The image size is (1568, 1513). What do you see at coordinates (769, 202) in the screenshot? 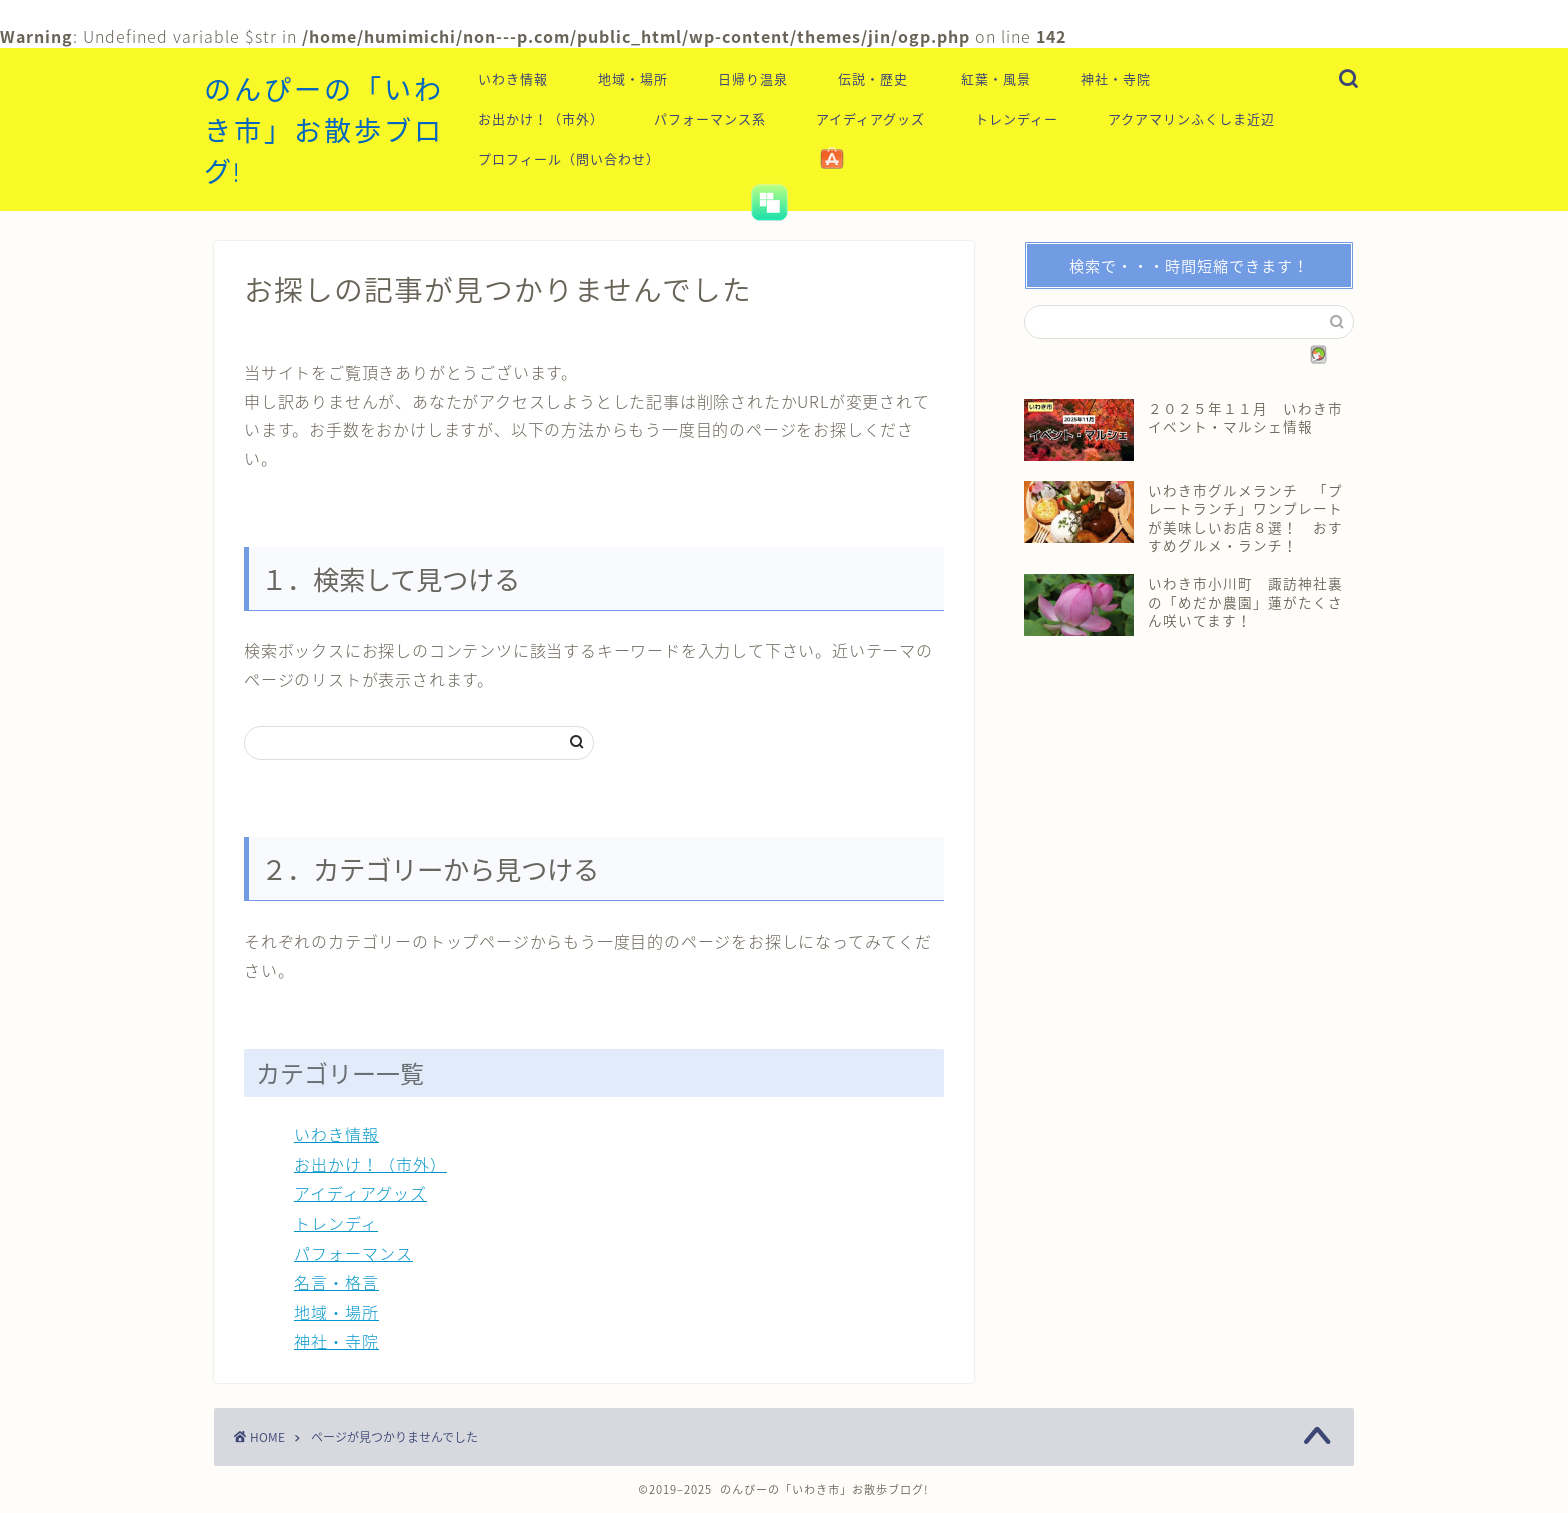
I see `open window tiling and arrangement controls` at bounding box center [769, 202].